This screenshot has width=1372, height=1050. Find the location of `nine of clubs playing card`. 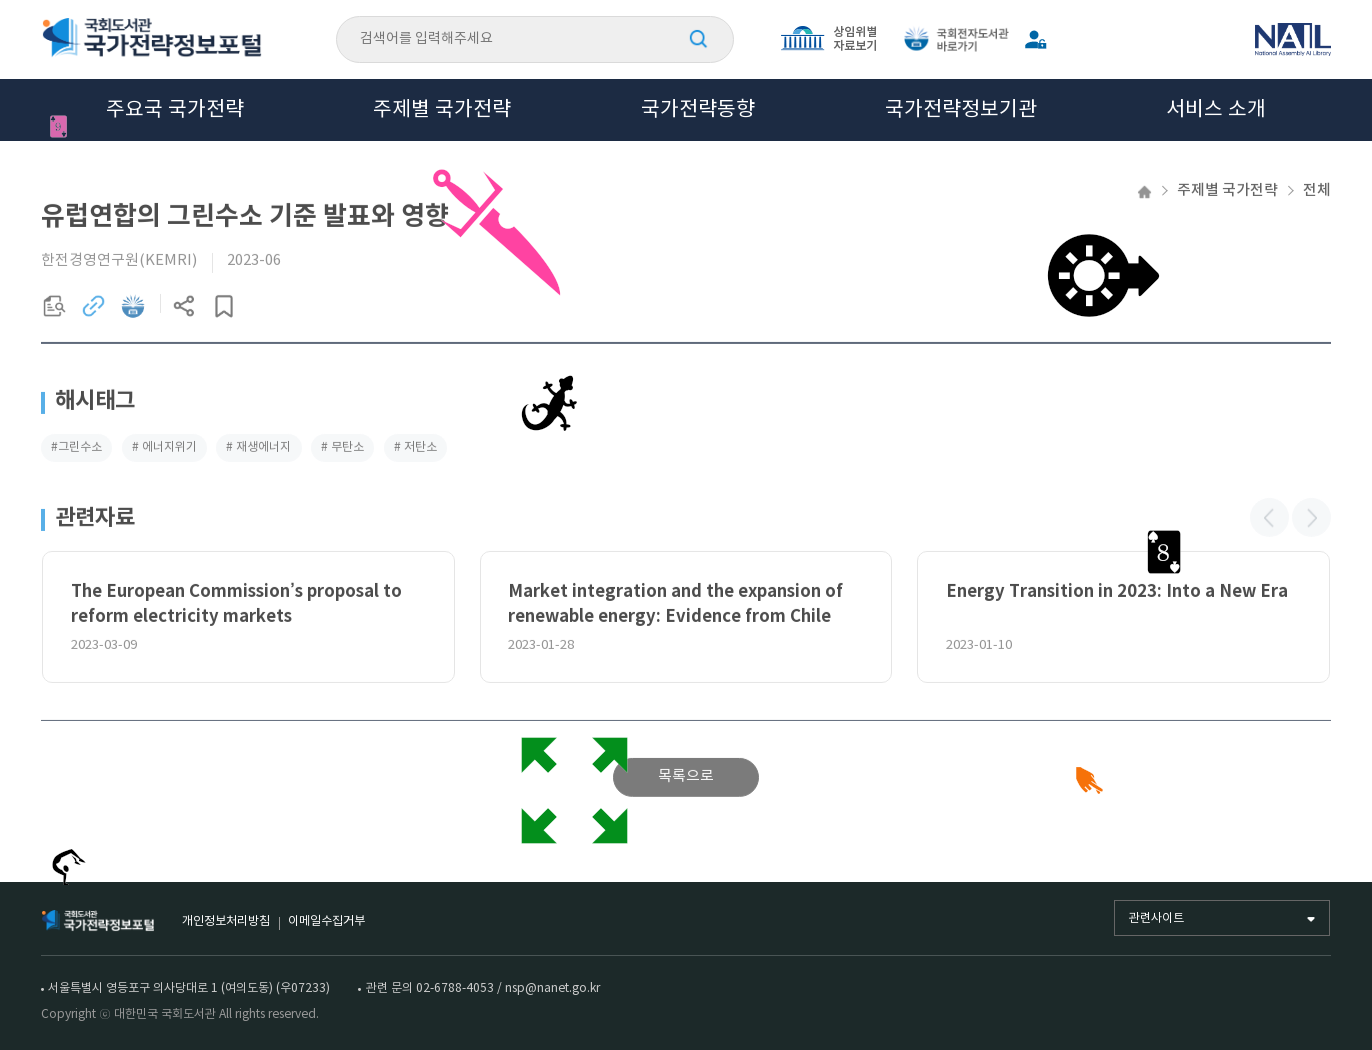

nine of clubs playing card is located at coordinates (58, 126).